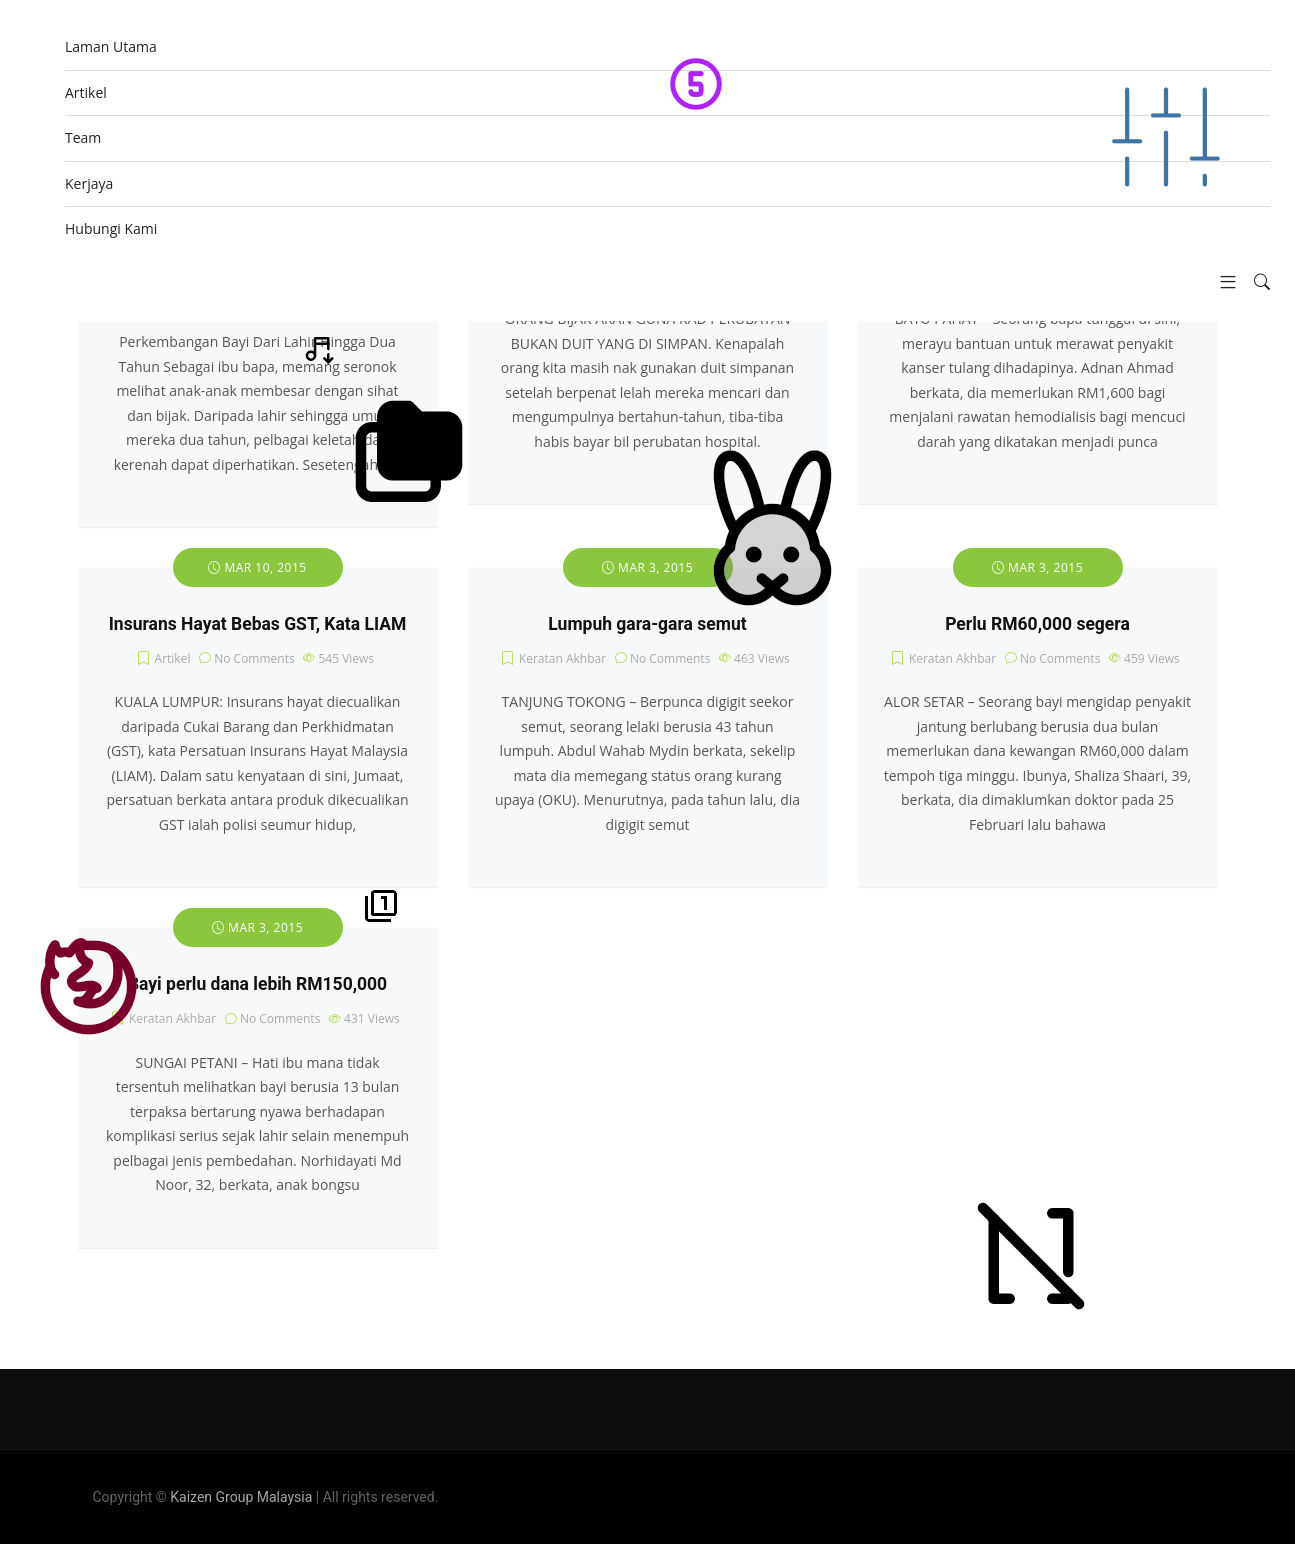 The width and height of the screenshot is (1295, 1544). What do you see at coordinates (409, 454) in the screenshot?
I see `browse all folders` at bounding box center [409, 454].